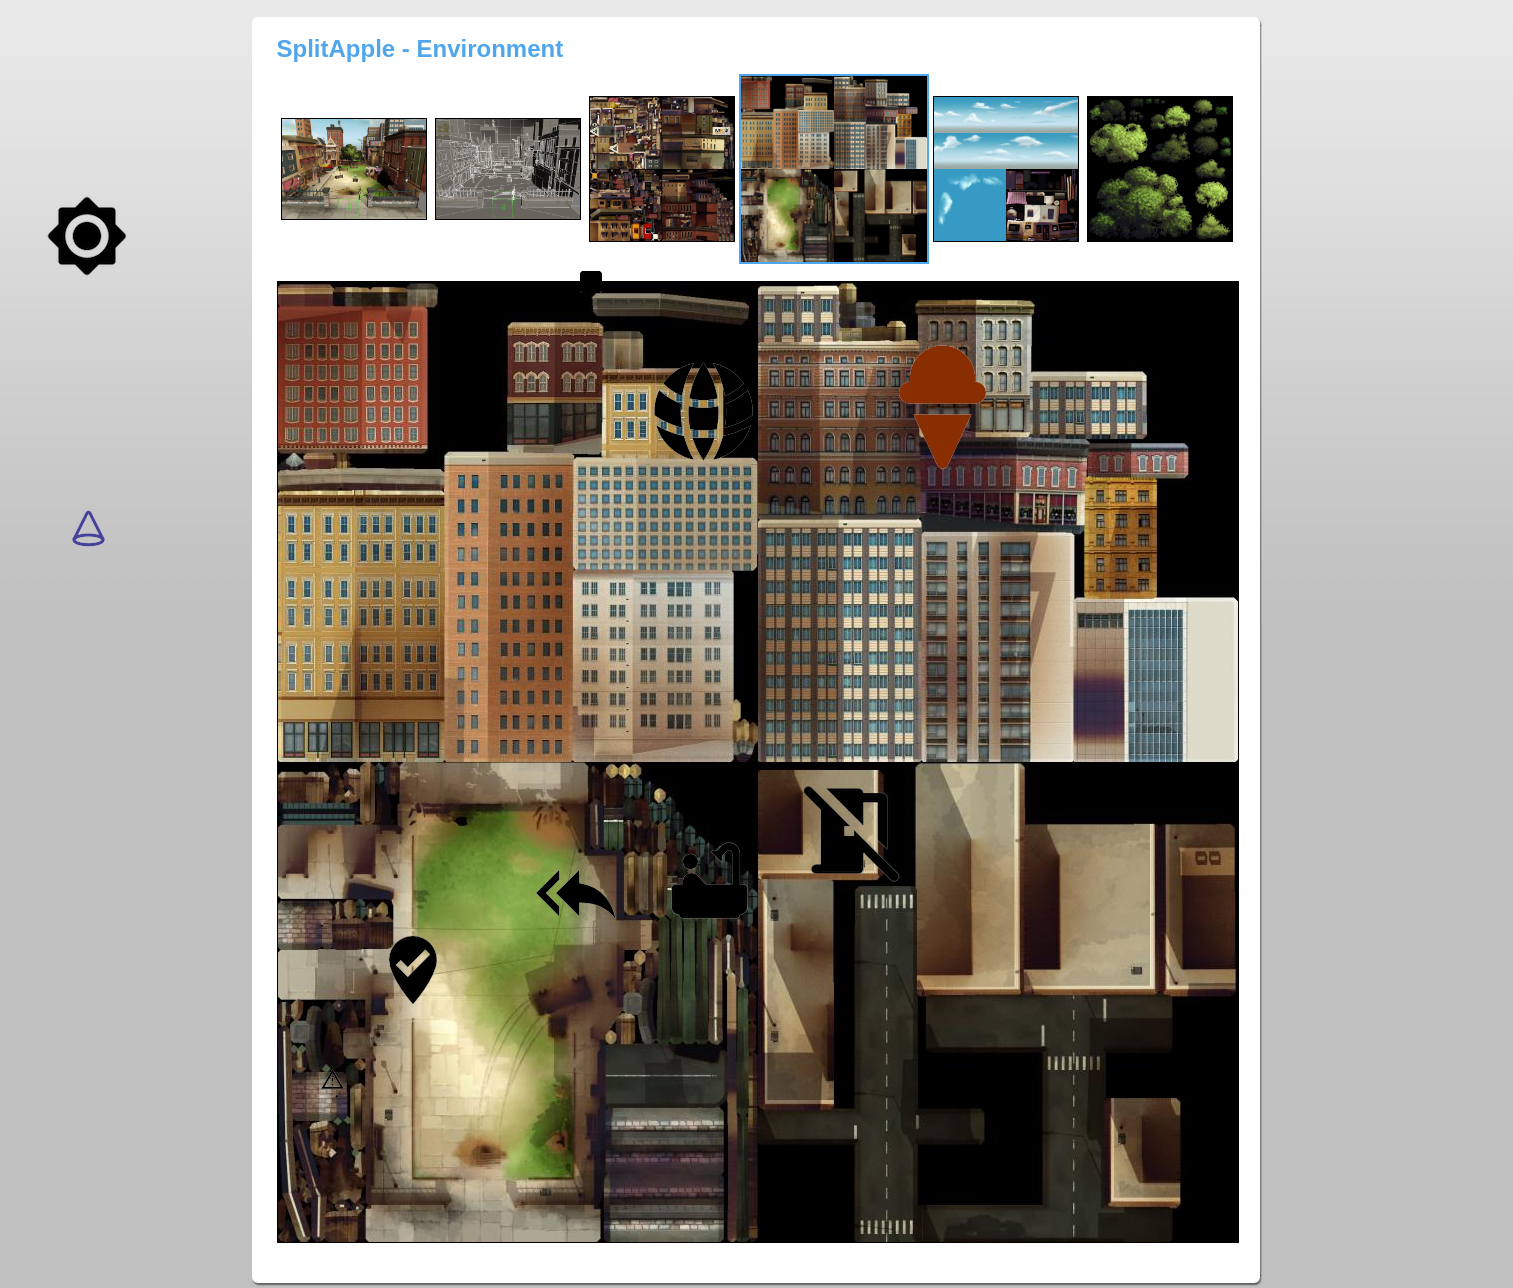 This screenshot has width=1513, height=1288. I want to click on represents a 3D cone shape or geometric object, so click(88, 528).